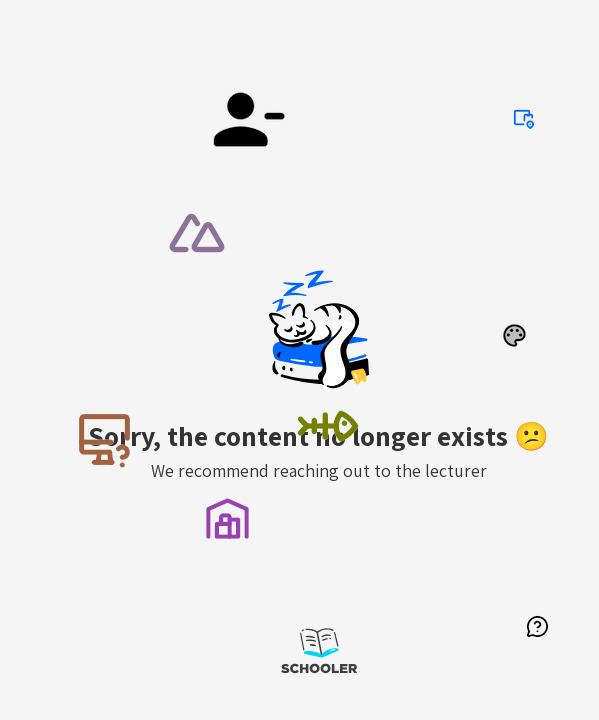 The height and width of the screenshot is (720, 599). Describe the element at coordinates (537, 626) in the screenshot. I see `access help or support chat` at that location.